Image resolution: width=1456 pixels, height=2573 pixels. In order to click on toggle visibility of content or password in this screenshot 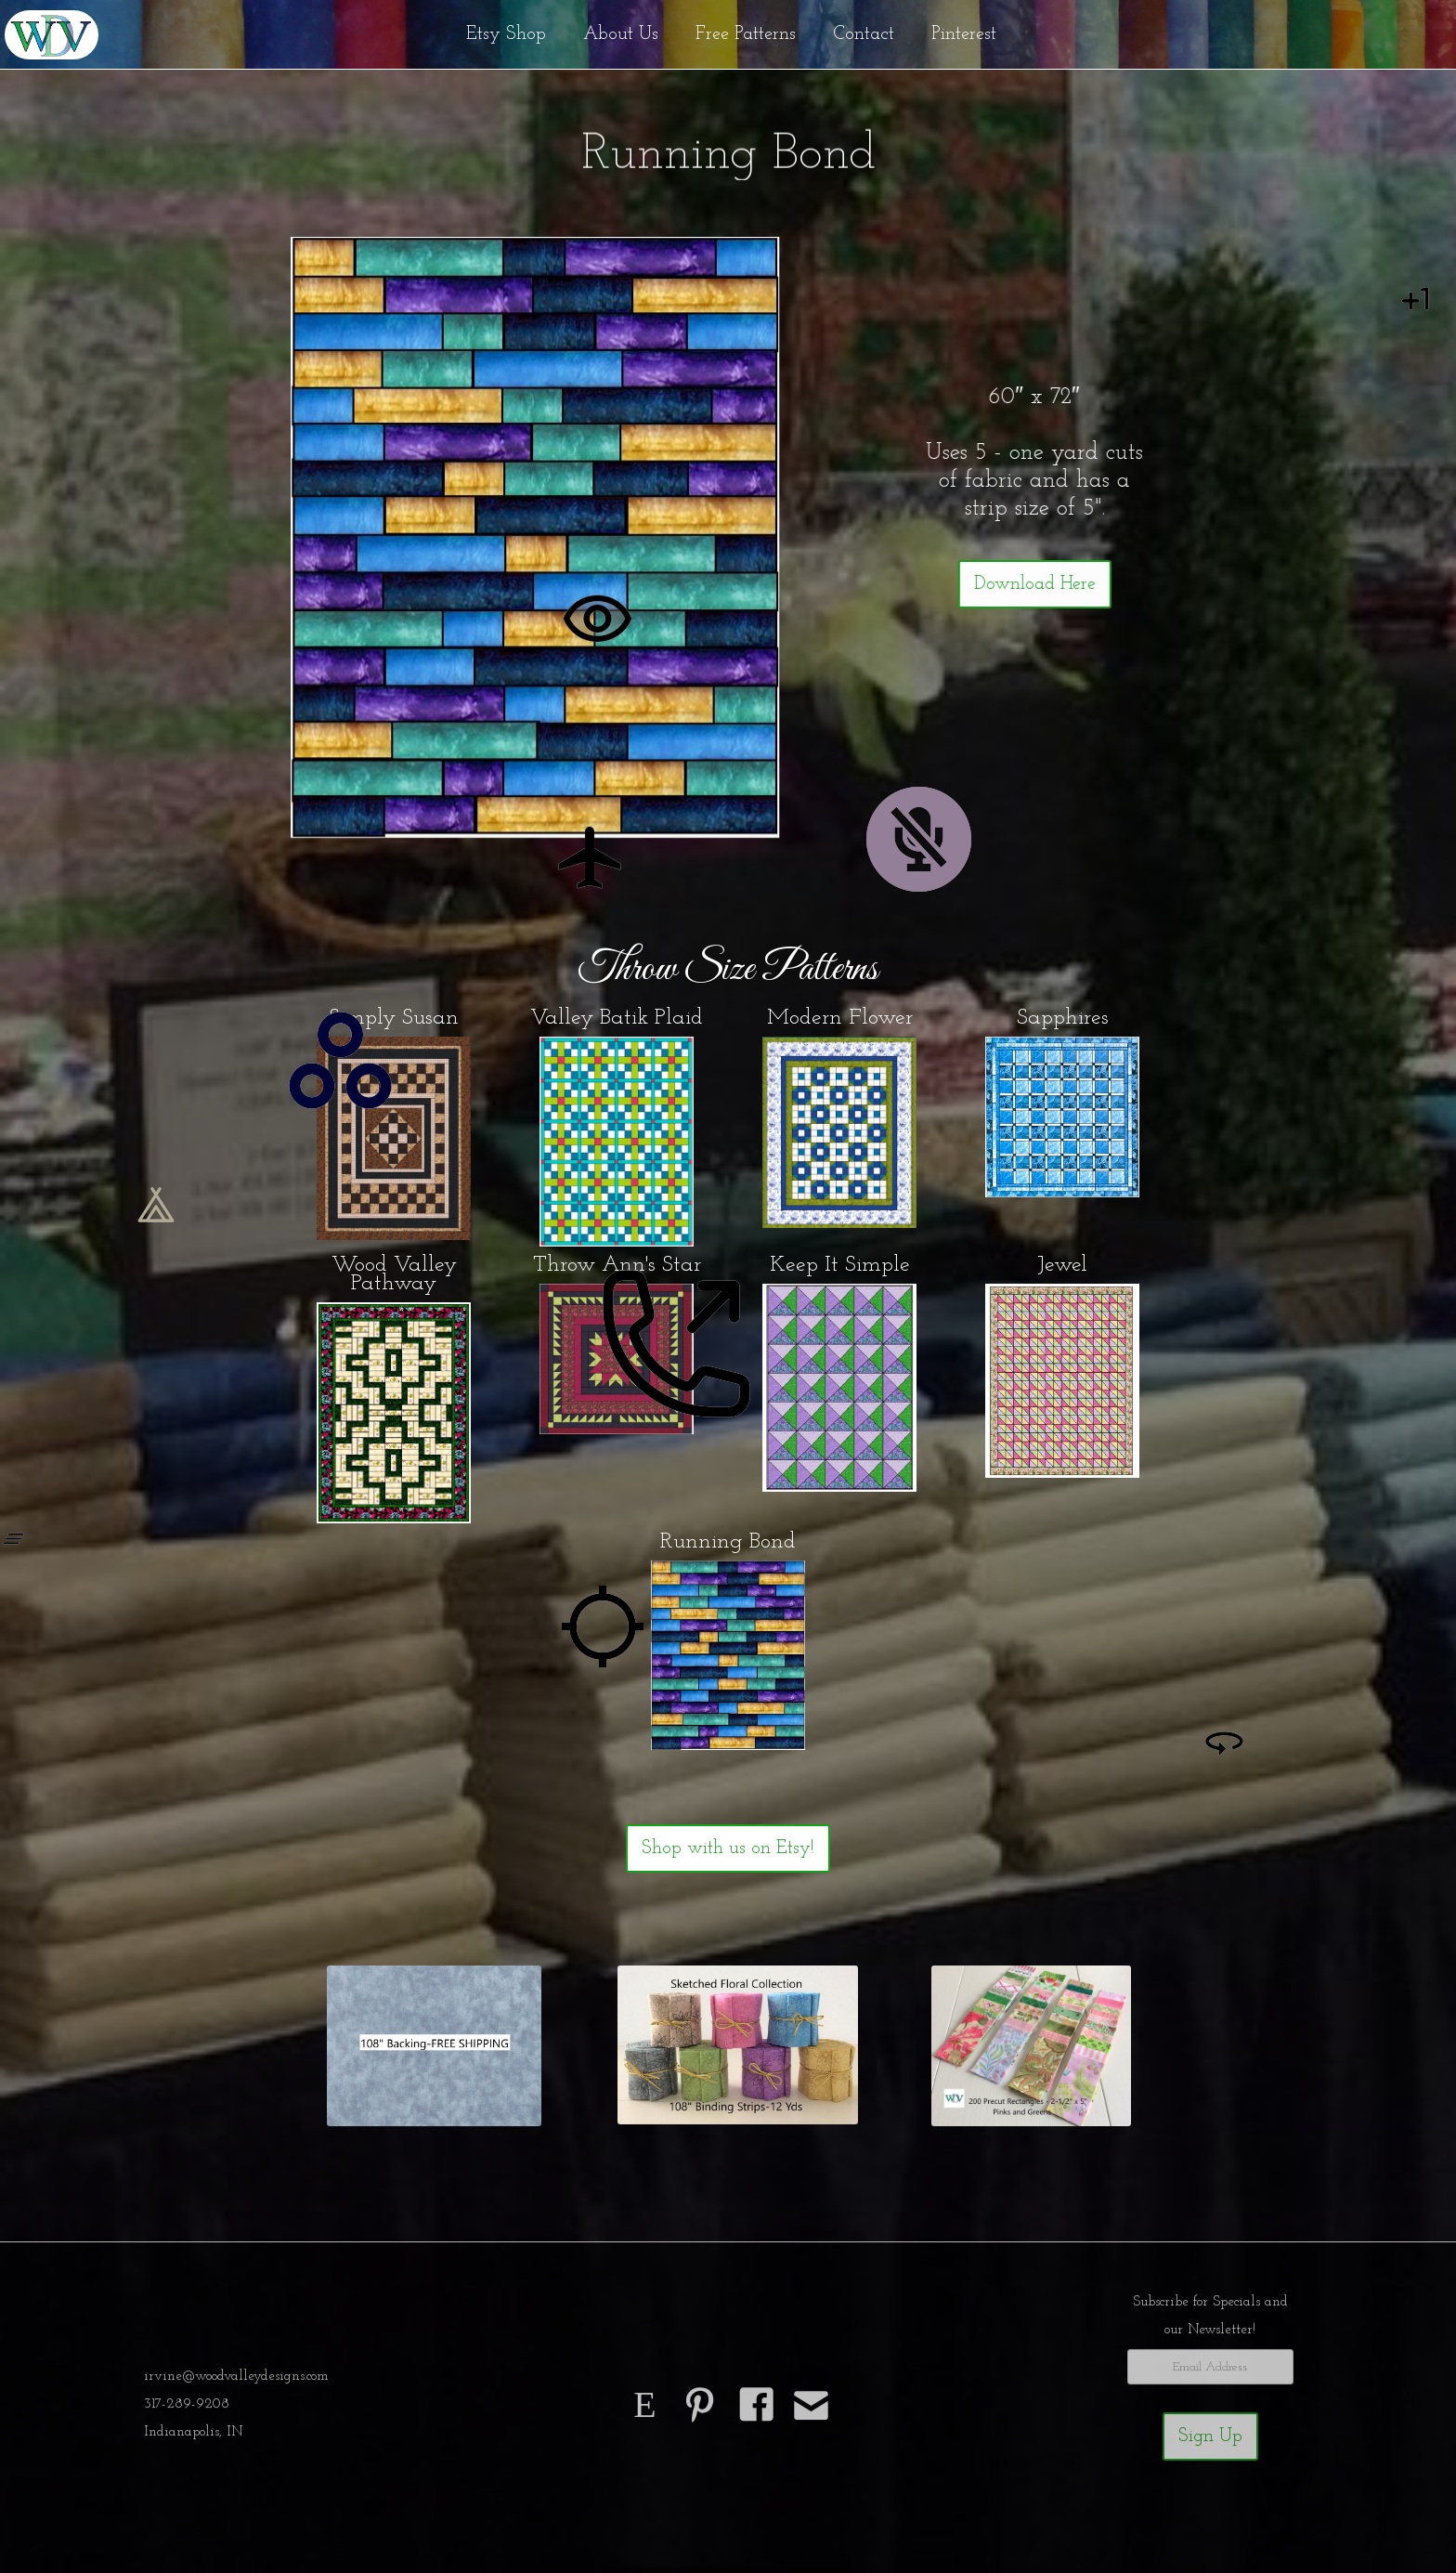, I will do `click(597, 620)`.